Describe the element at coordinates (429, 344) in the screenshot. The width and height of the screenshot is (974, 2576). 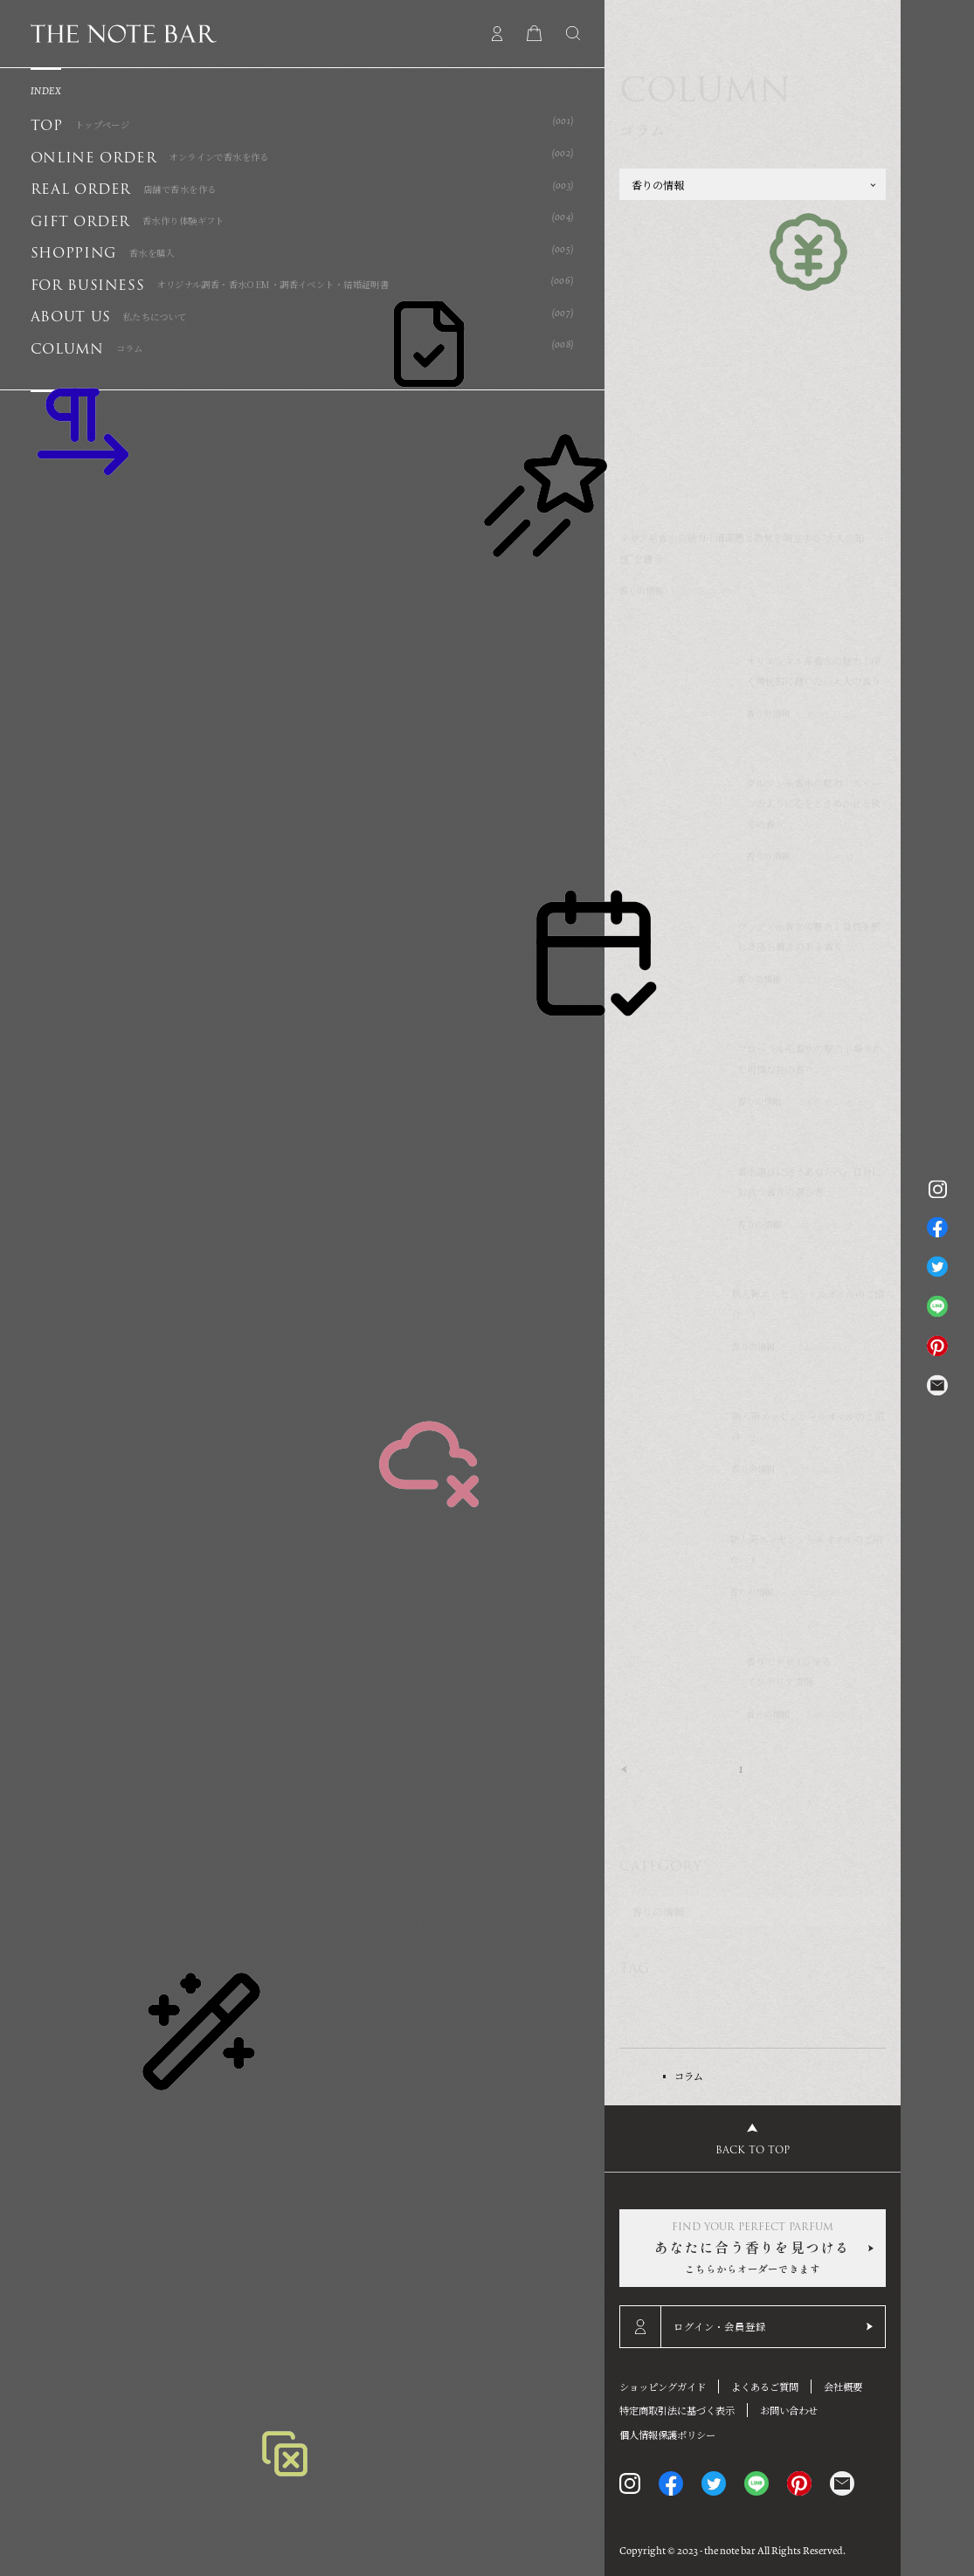
I see `file successfully uploaded or verified` at that location.